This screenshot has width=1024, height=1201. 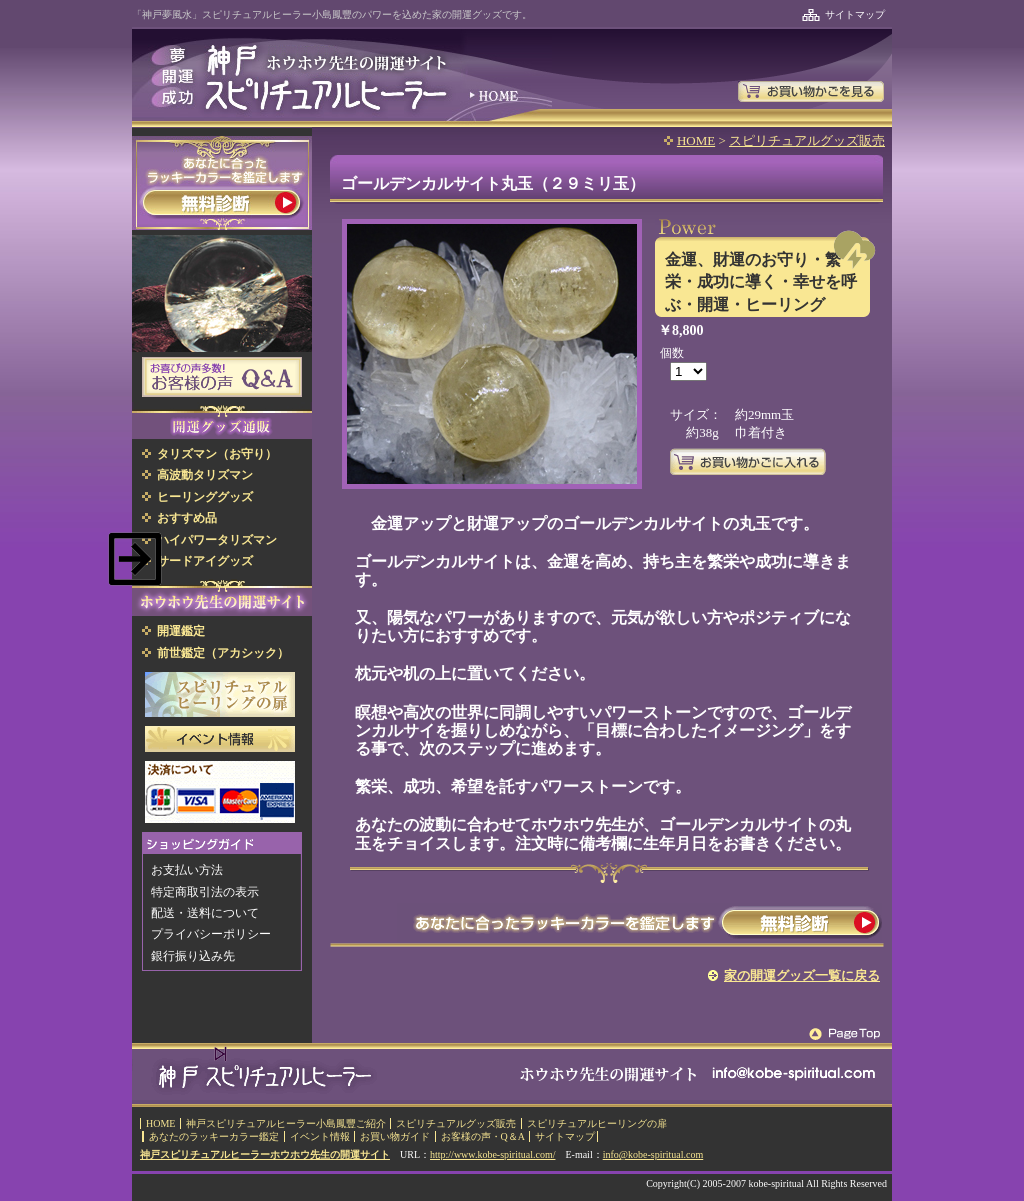 What do you see at coordinates (135, 559) in the screenshot?
I see `navigate to the next item or screen` at bounding box center [135, 559].